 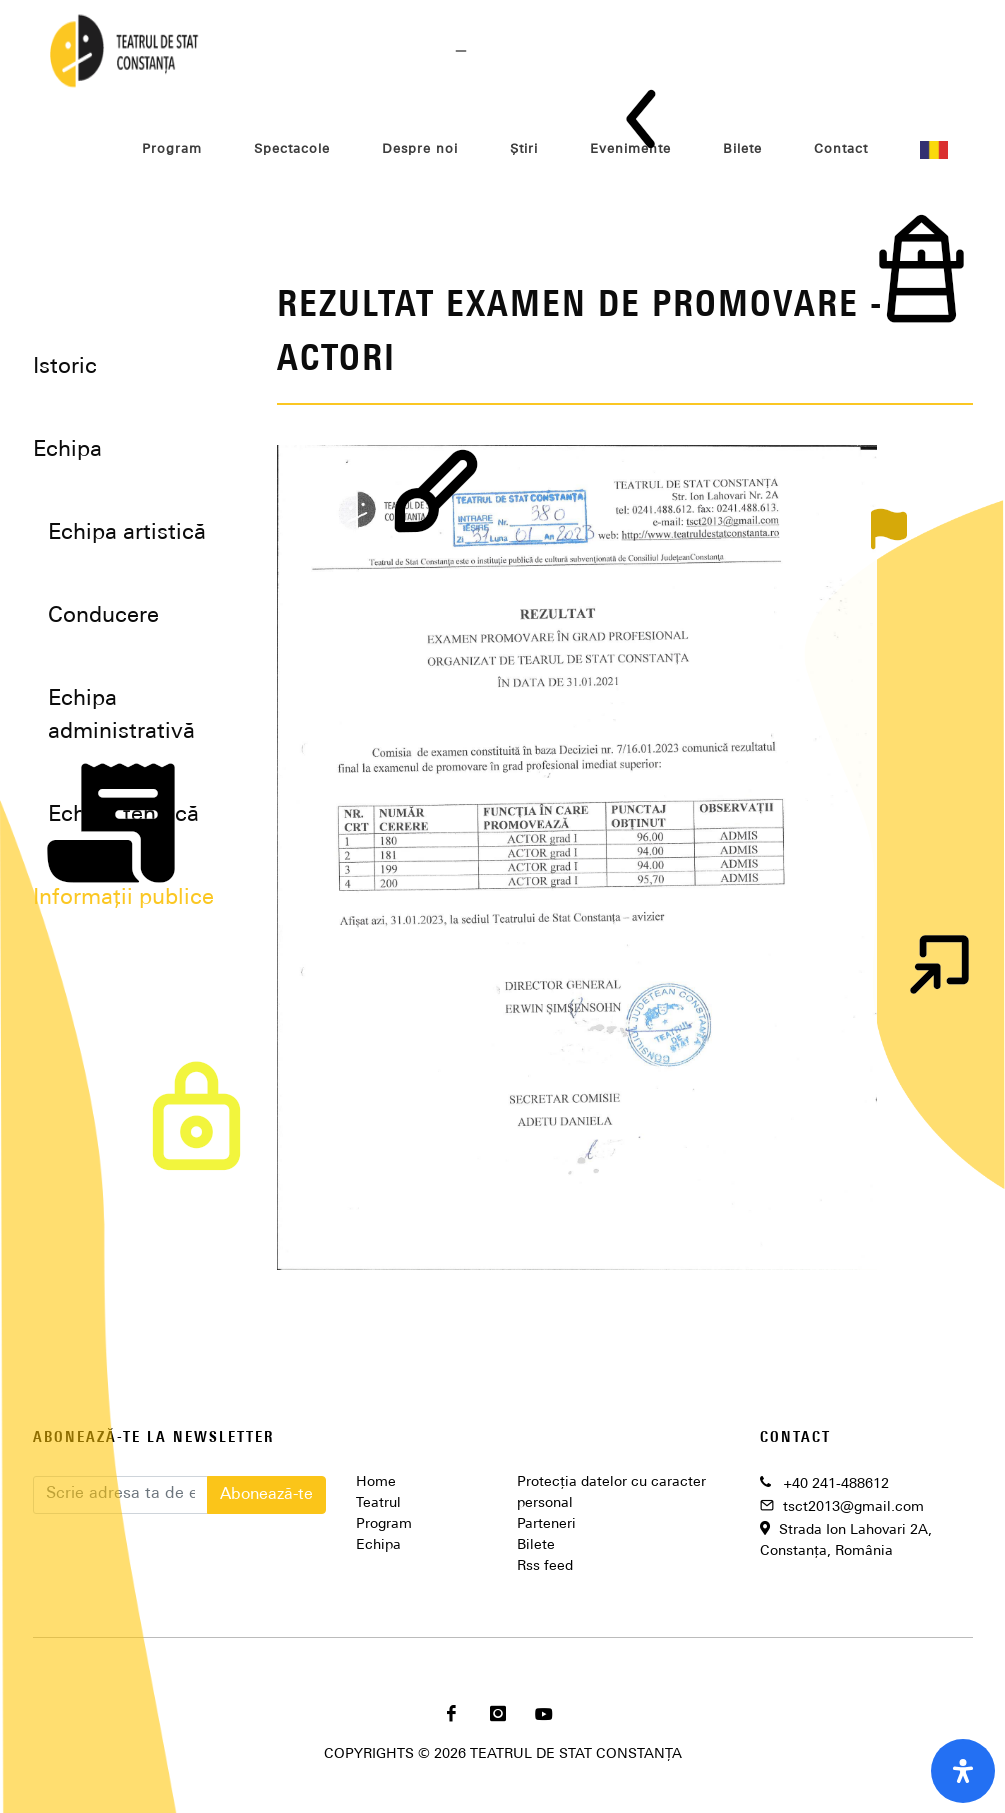 I want to click on access drawing or painting tools, so click(x=436, y=491).